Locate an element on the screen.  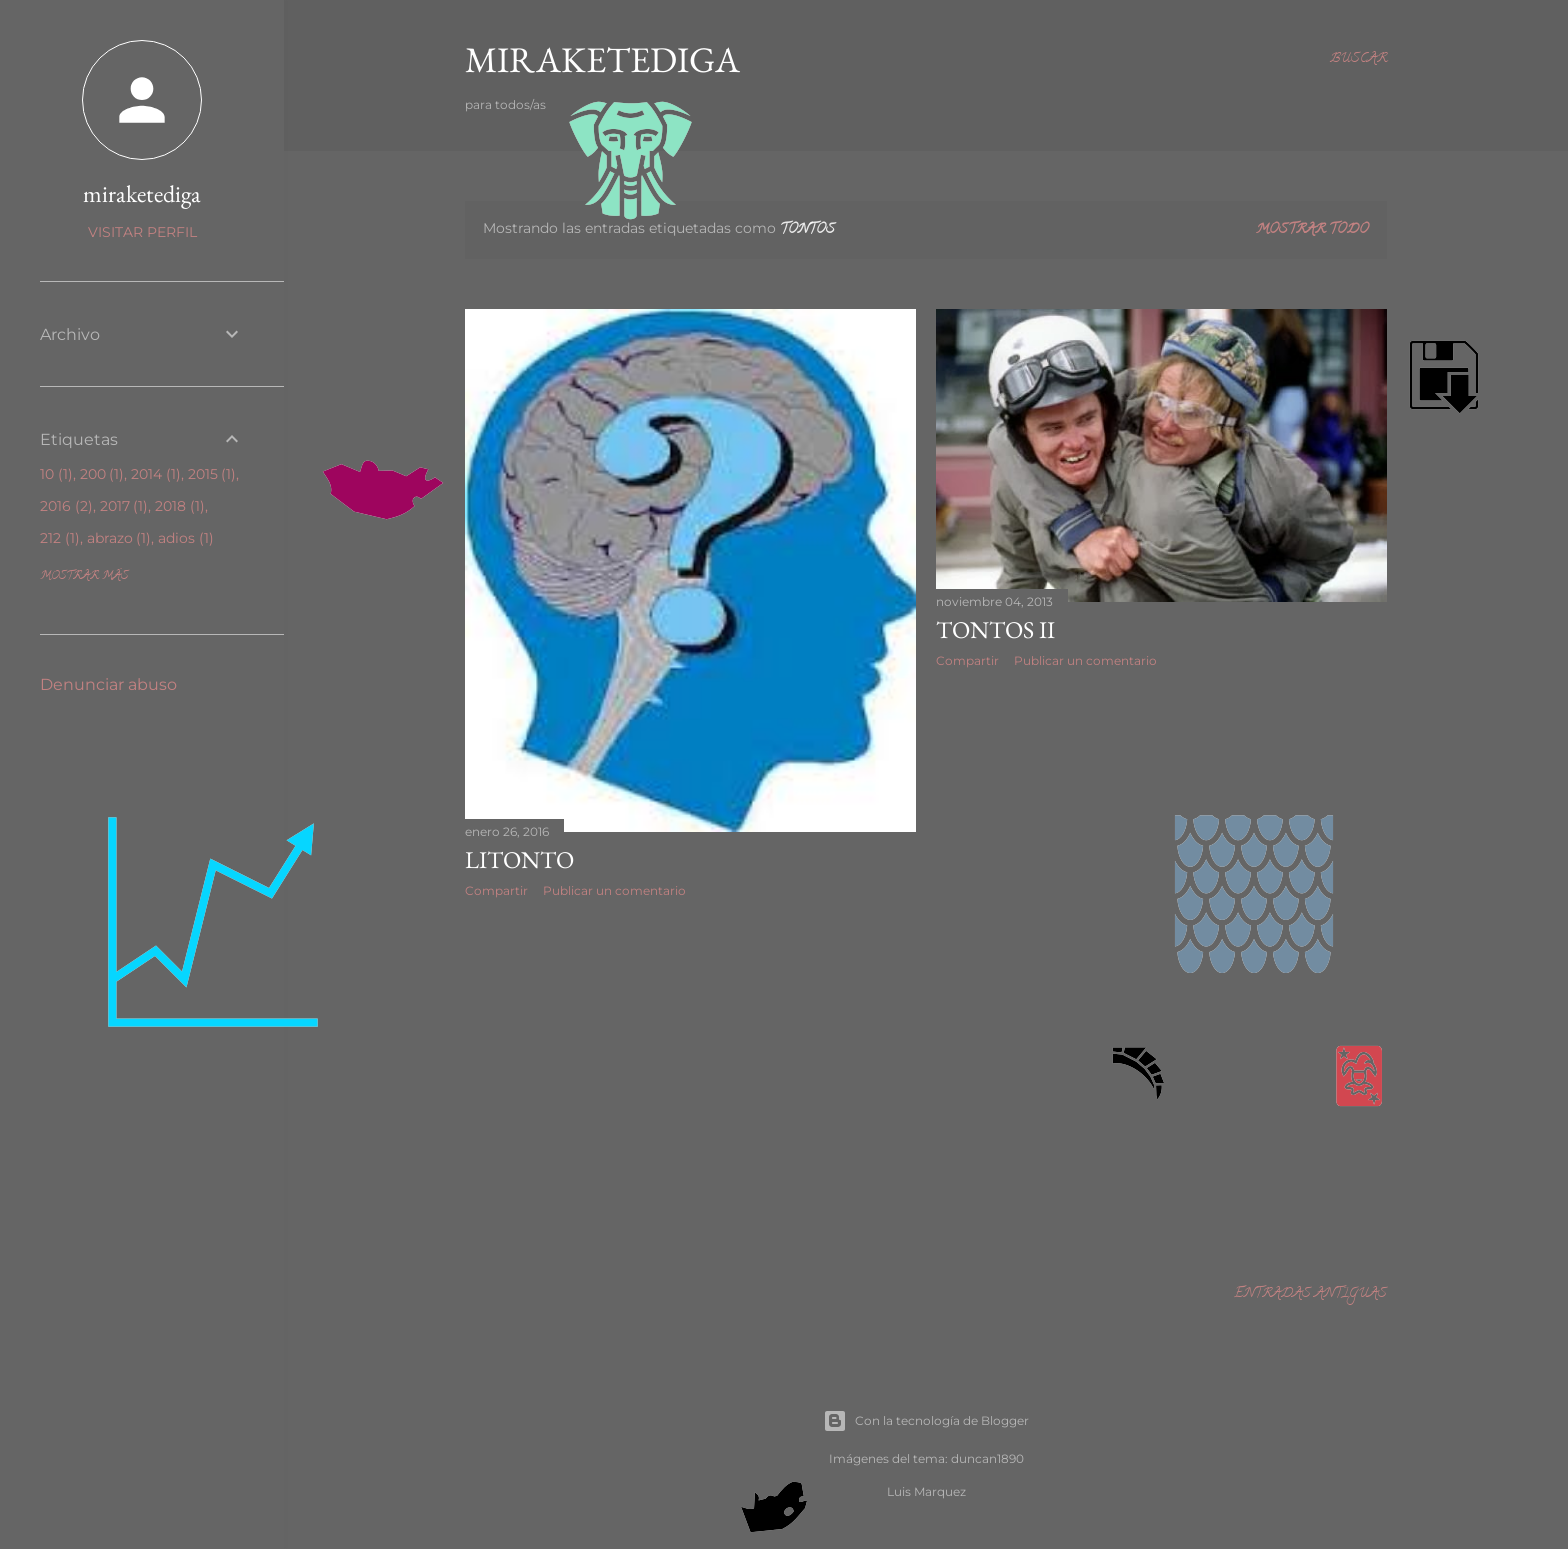
view analytics or statistics is located at coordinates (213, 922).